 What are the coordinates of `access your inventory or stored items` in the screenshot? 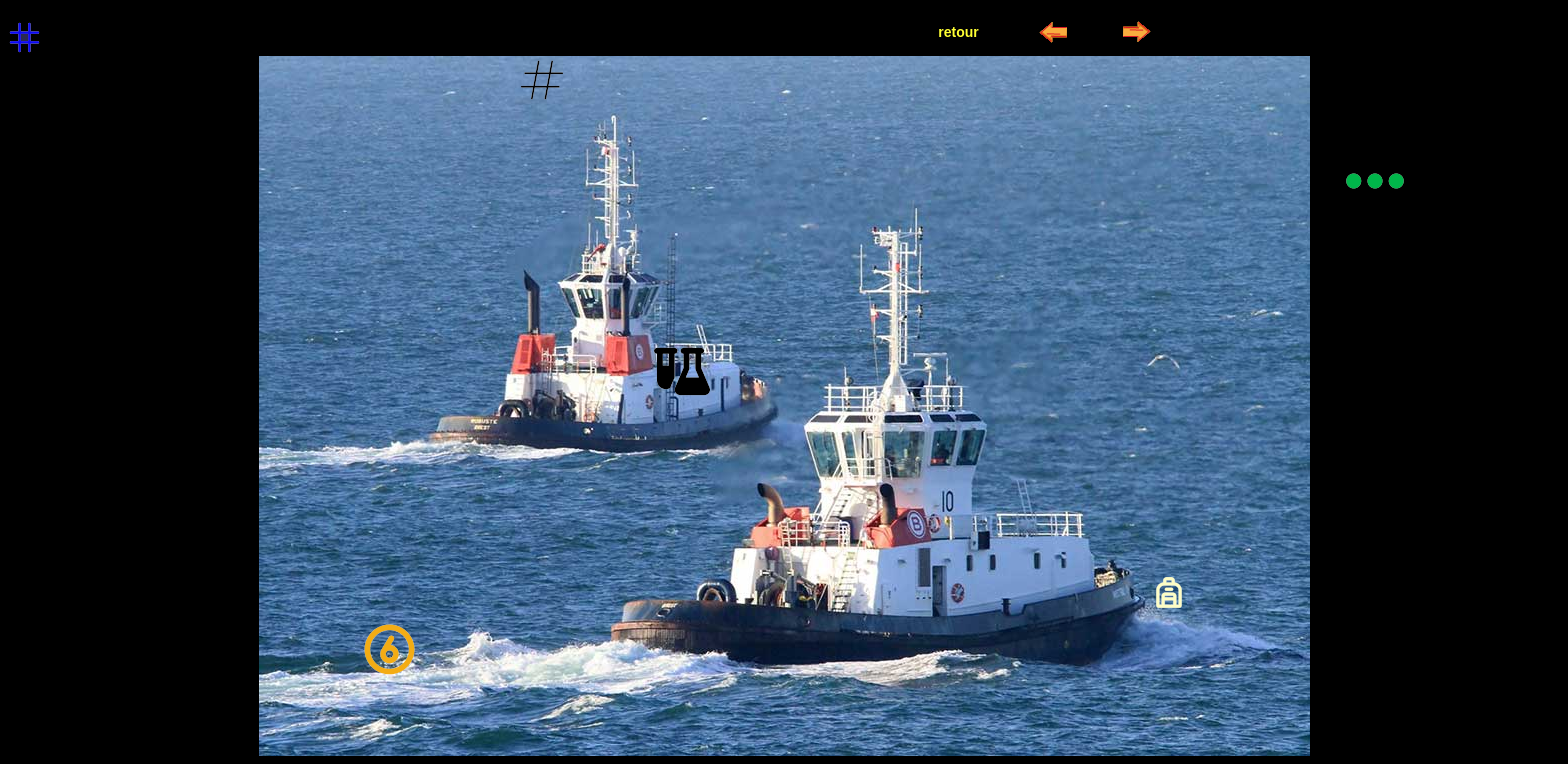 It's located at (1169, 593).